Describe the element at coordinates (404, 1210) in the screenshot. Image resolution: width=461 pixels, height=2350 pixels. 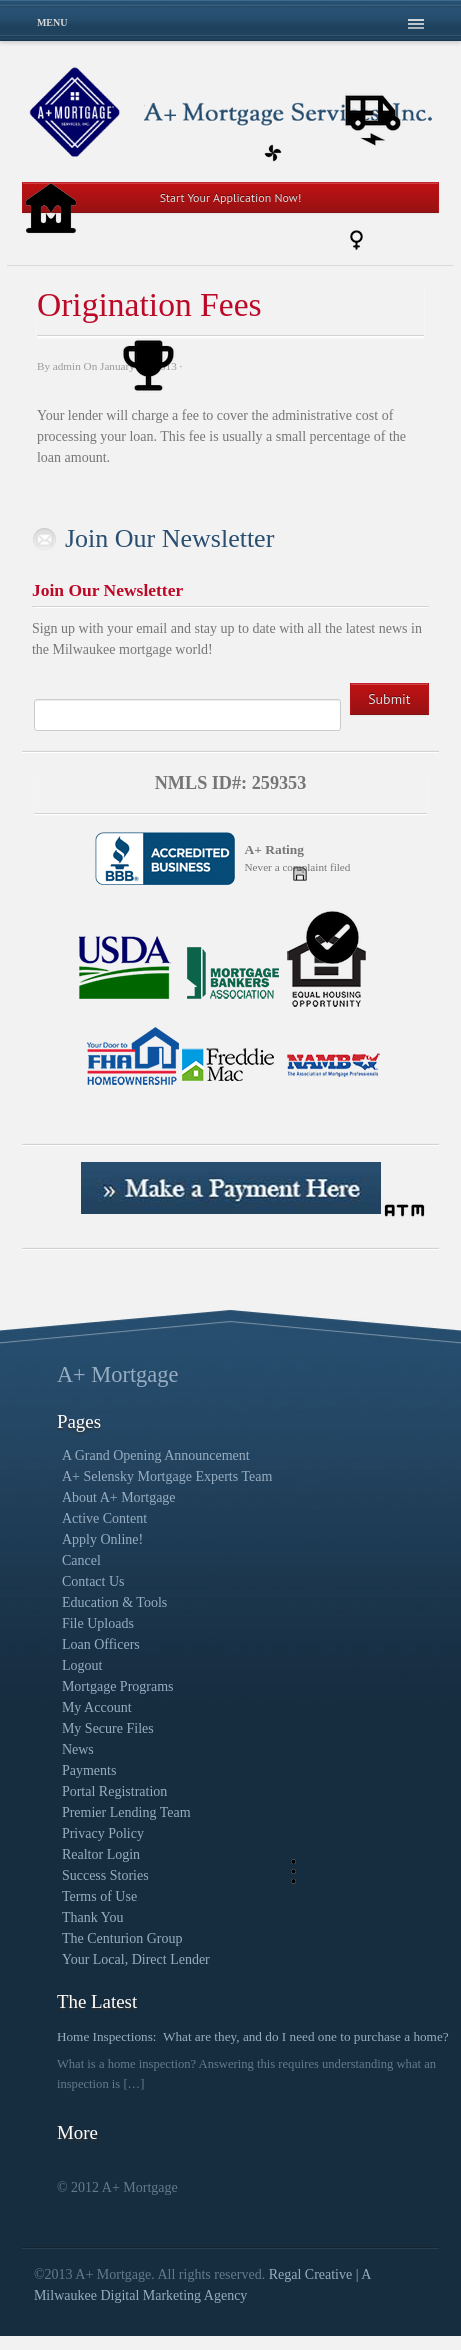
I see `find nearby ATM locations` at that location.